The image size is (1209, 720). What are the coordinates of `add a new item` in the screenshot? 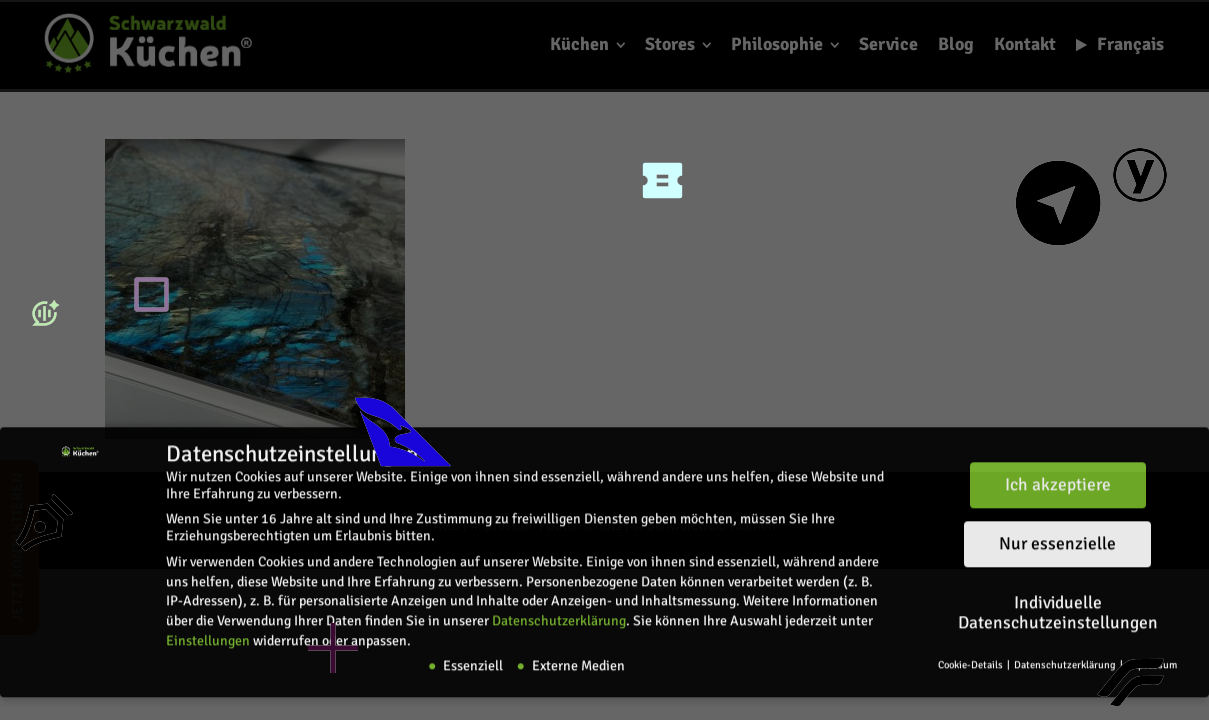 It's located at (333, 648).